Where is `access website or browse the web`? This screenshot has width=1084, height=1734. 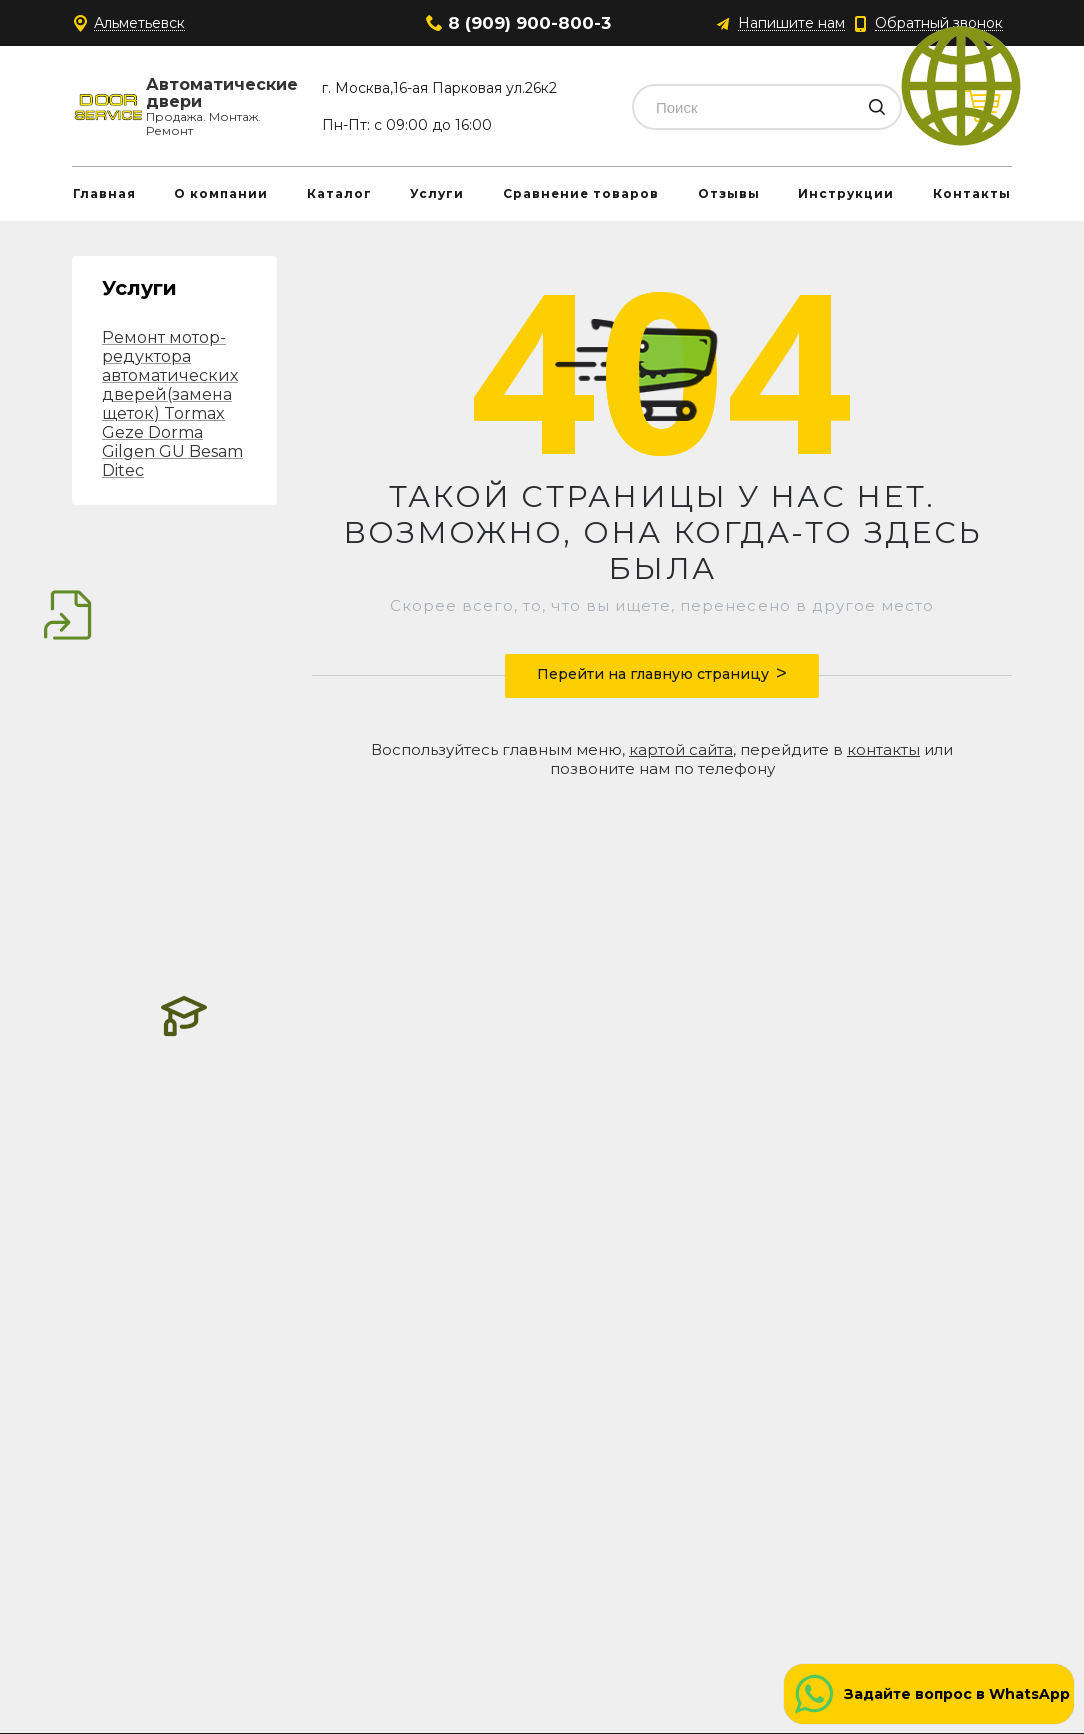 access website or browse the web is located at coordinates (961, 86).